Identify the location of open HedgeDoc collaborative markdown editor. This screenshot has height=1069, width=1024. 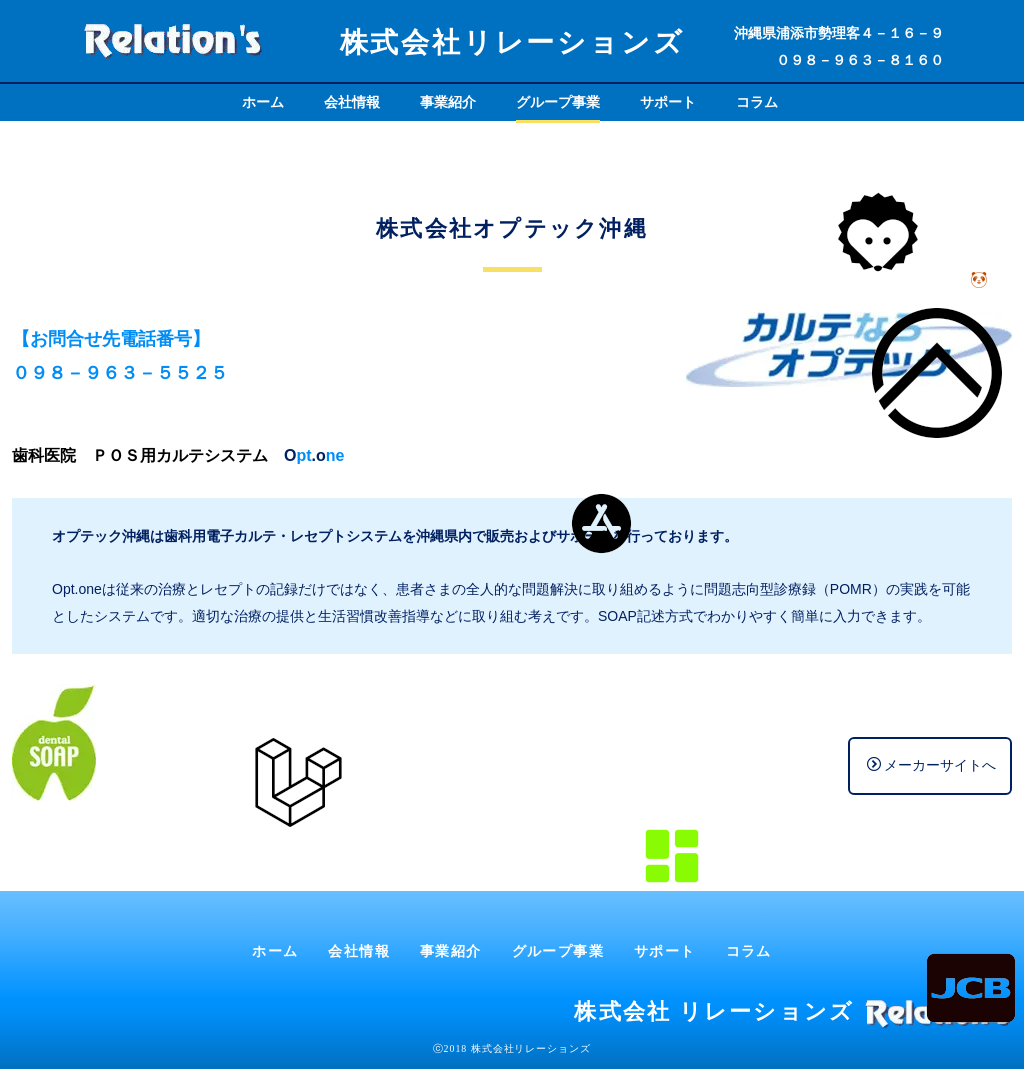
(878, 232).